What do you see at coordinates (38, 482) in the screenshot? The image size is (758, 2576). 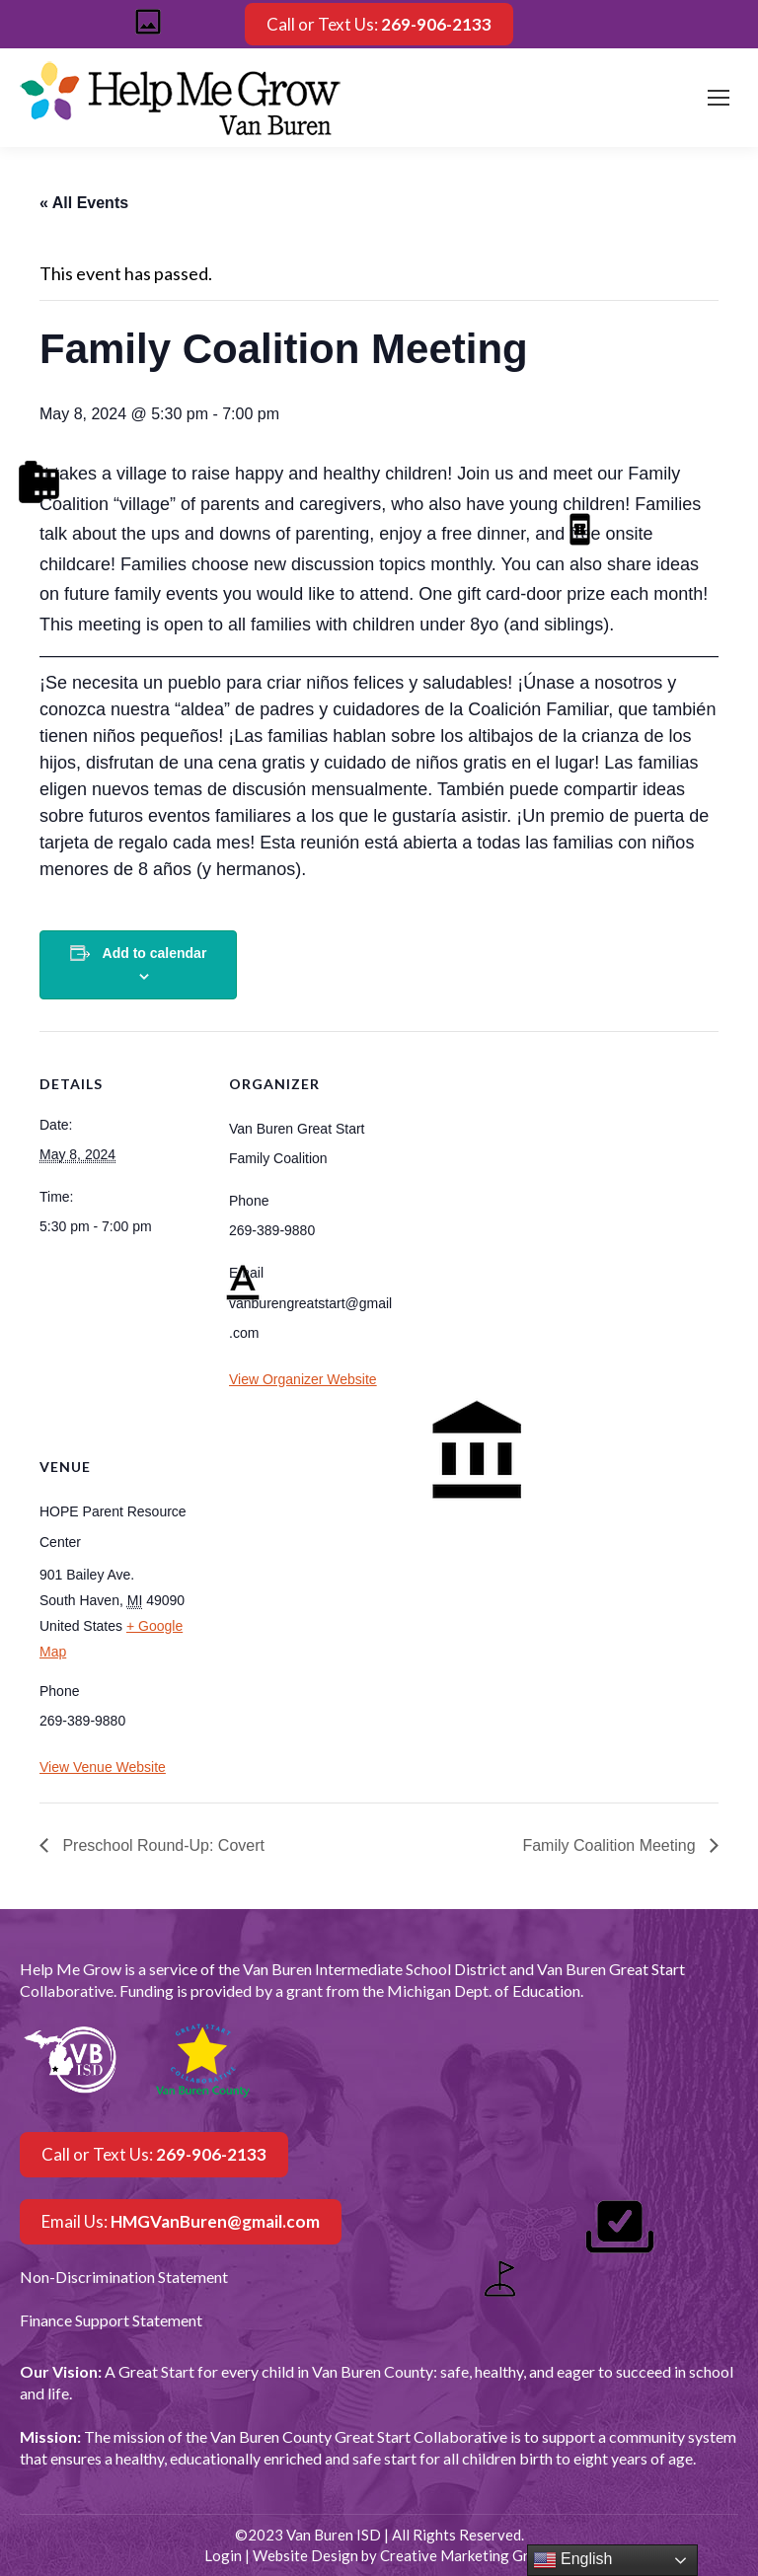 I see `access photos from camera roll` at bounding box center [38, 482].